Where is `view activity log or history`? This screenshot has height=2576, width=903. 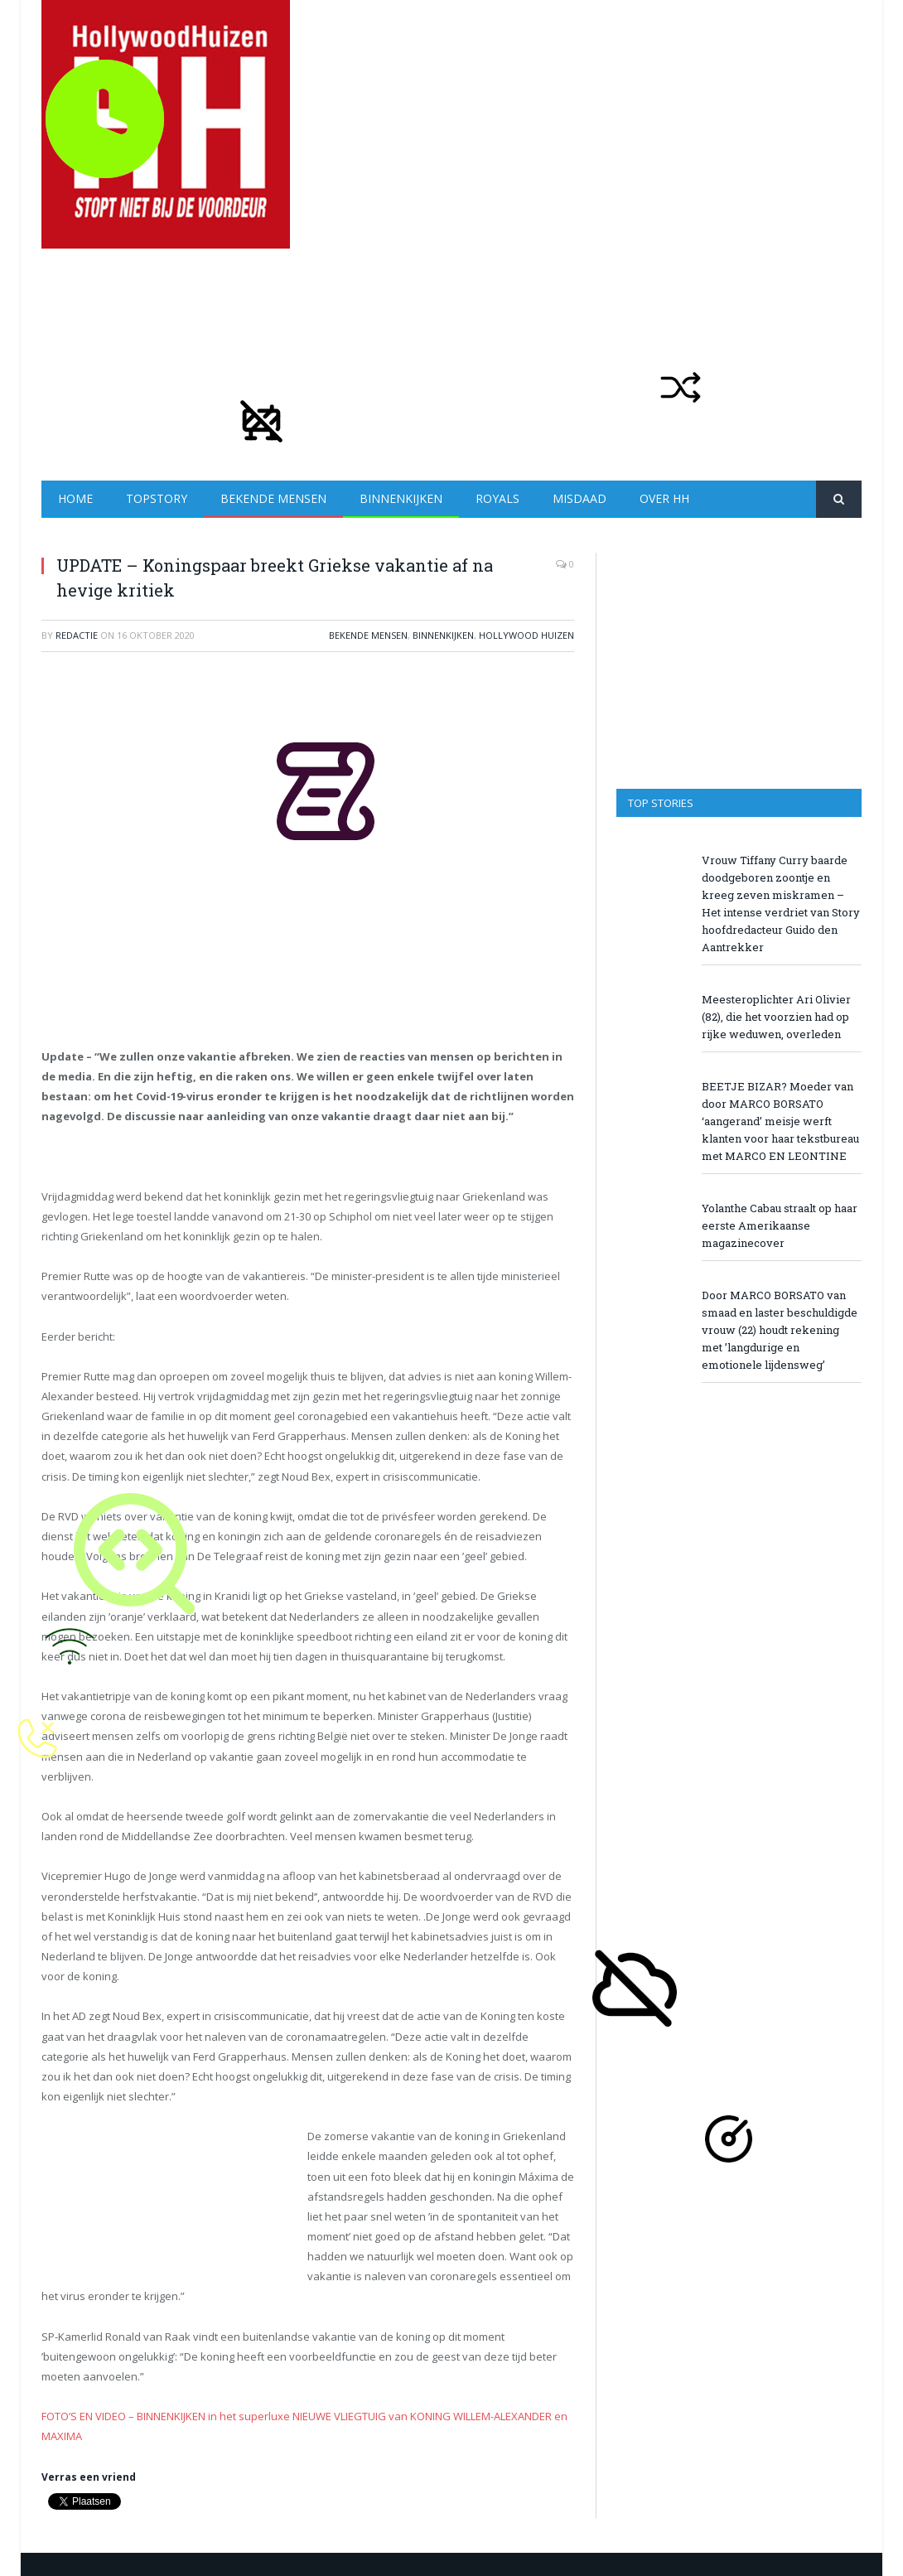 view activity log or history is located at coordinates (326, 791).